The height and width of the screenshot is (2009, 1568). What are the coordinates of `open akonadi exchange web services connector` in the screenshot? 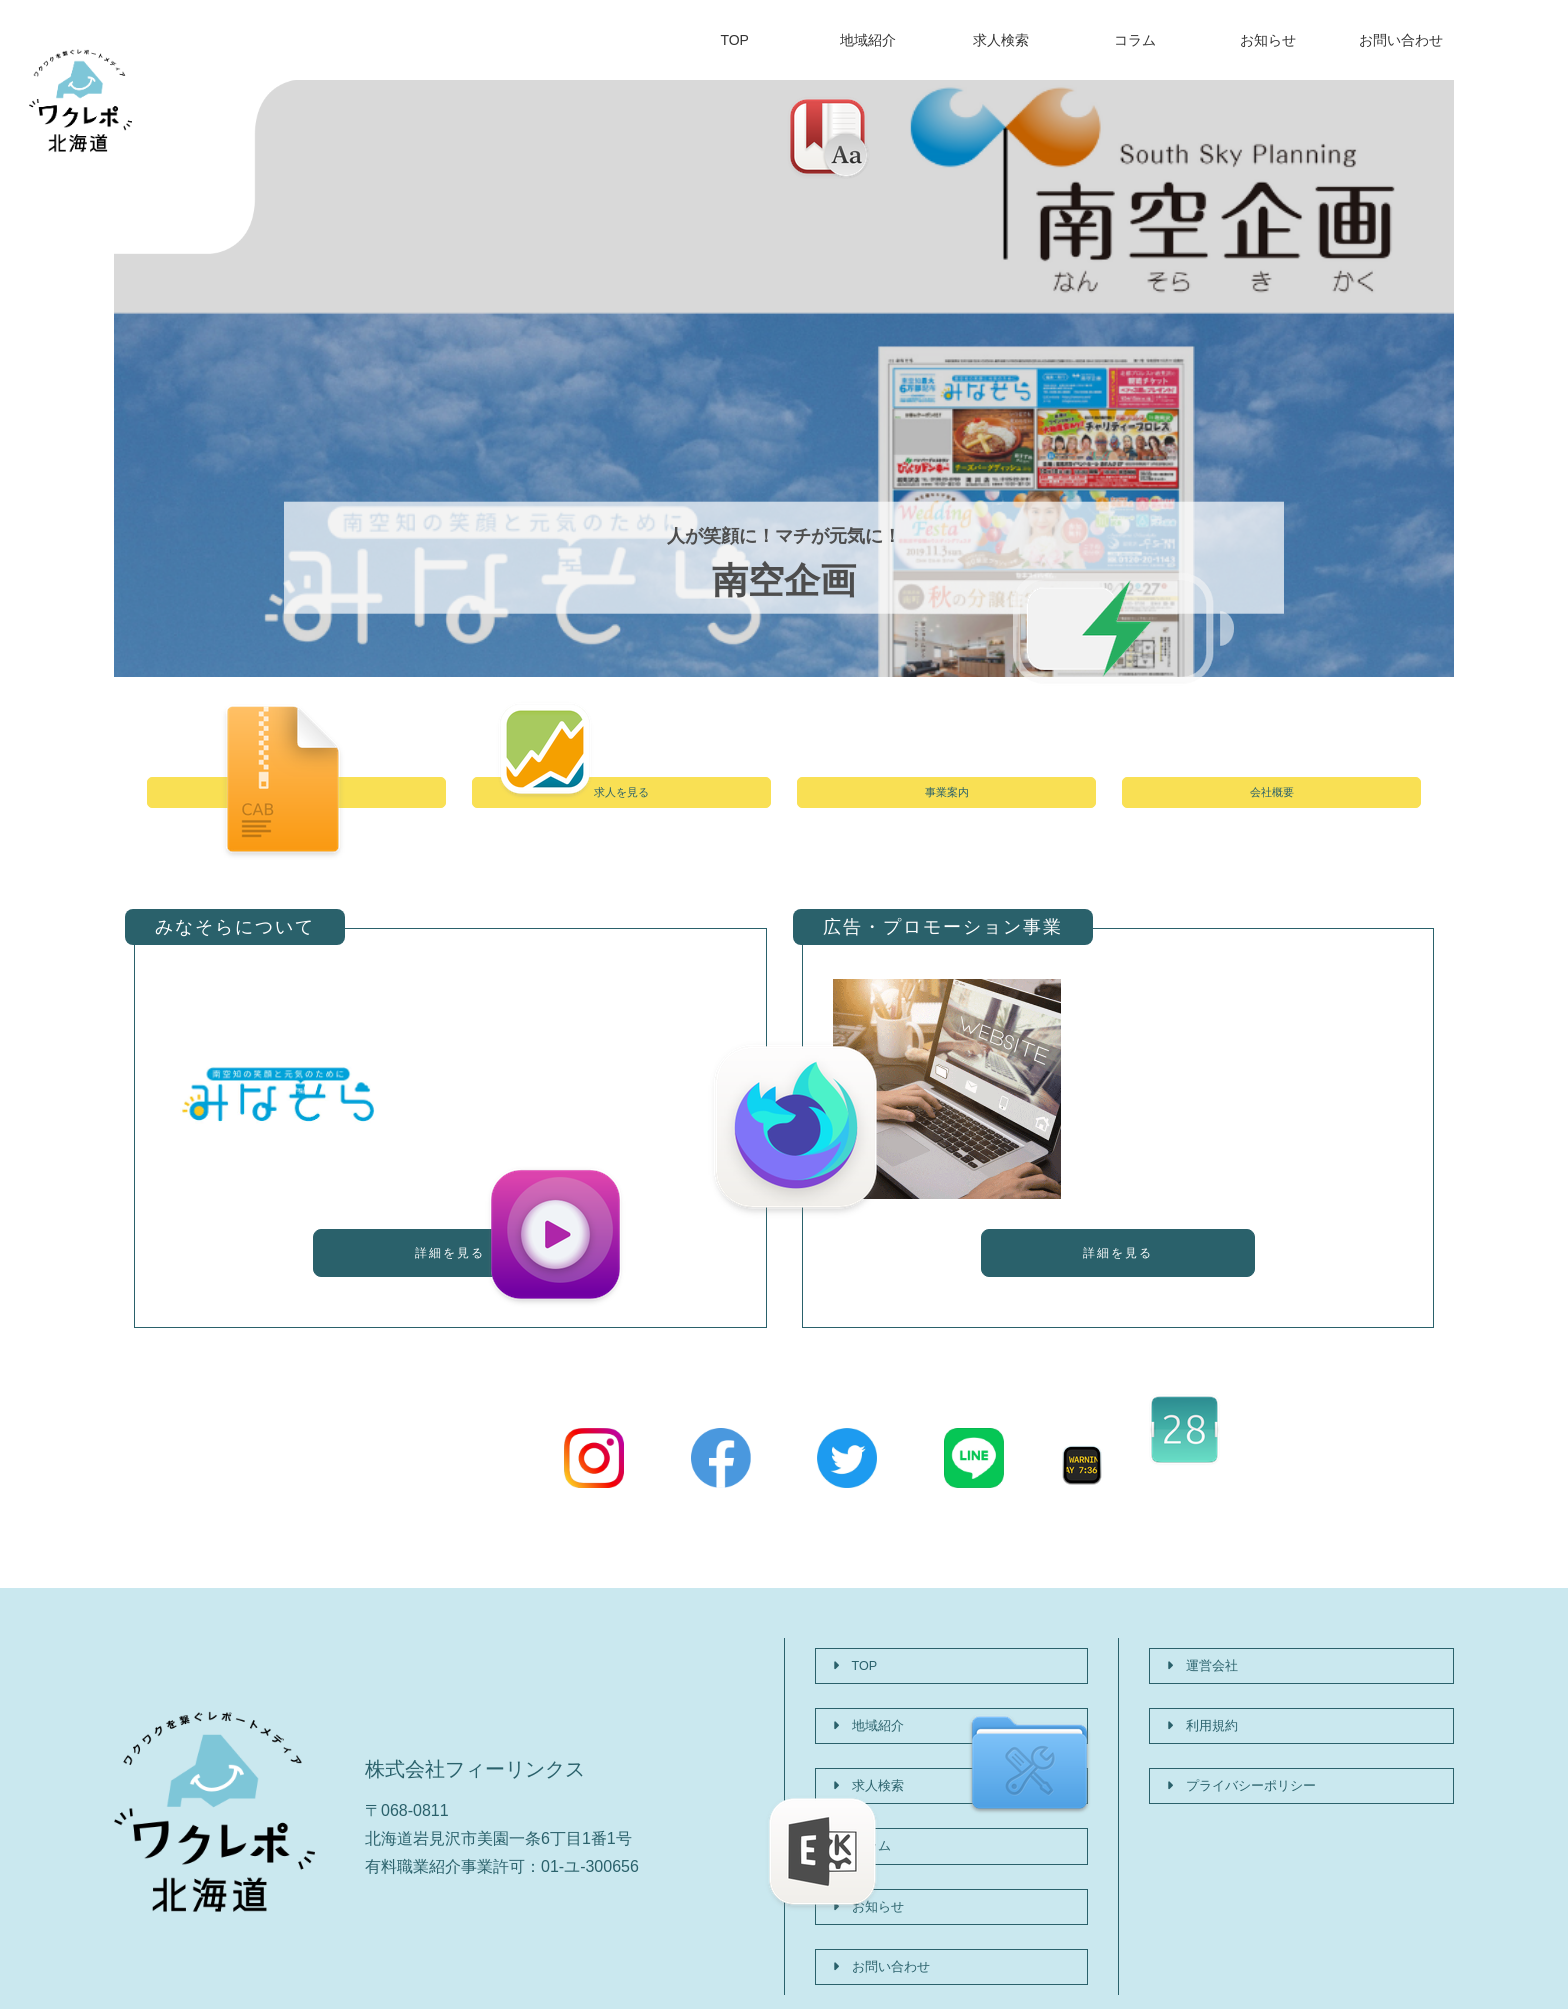 It's located at (822, 1851).